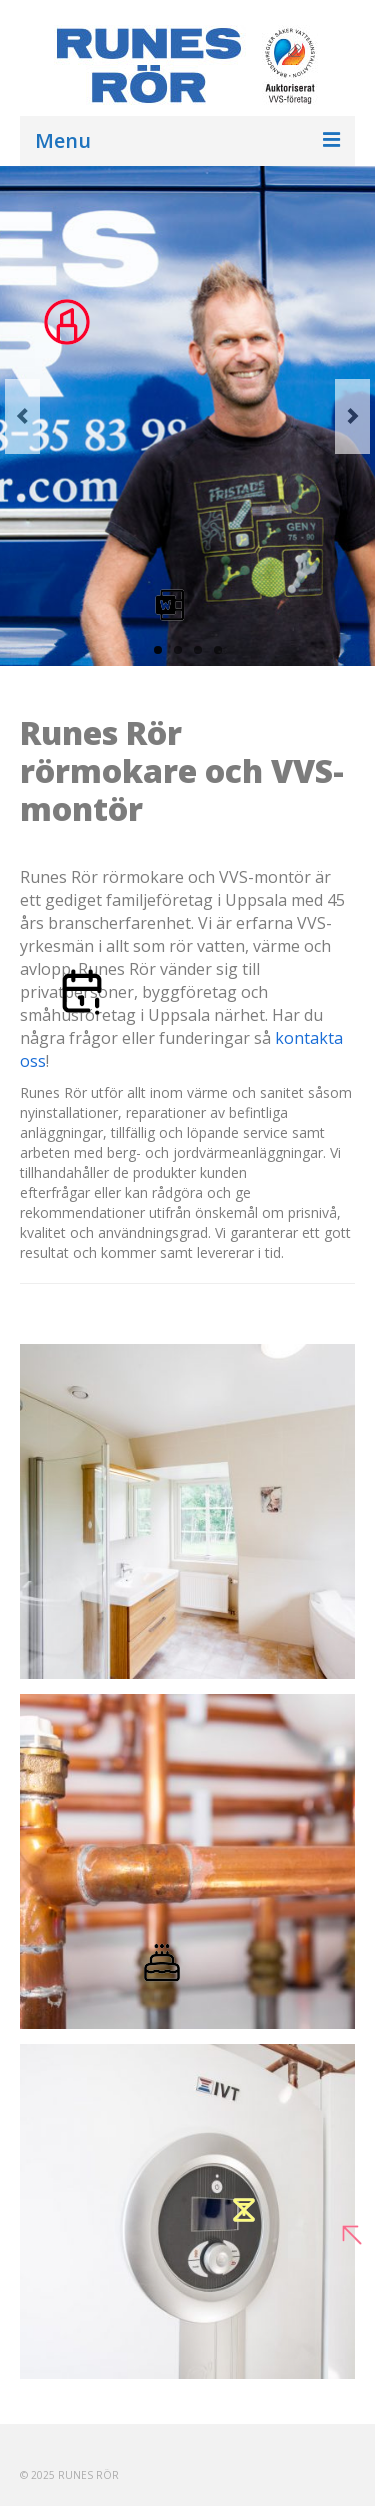 This screenshot has height=2506, width=375. I want to click on highlight or mark selected text, so click(67, 322).